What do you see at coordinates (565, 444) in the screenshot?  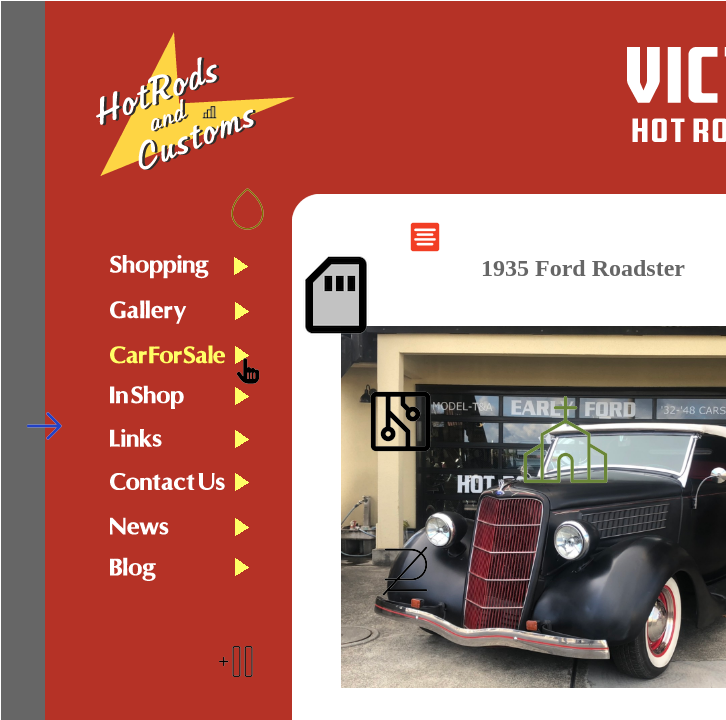 I see `view nearby churches or places of worship` at bounding box center [565, 444].